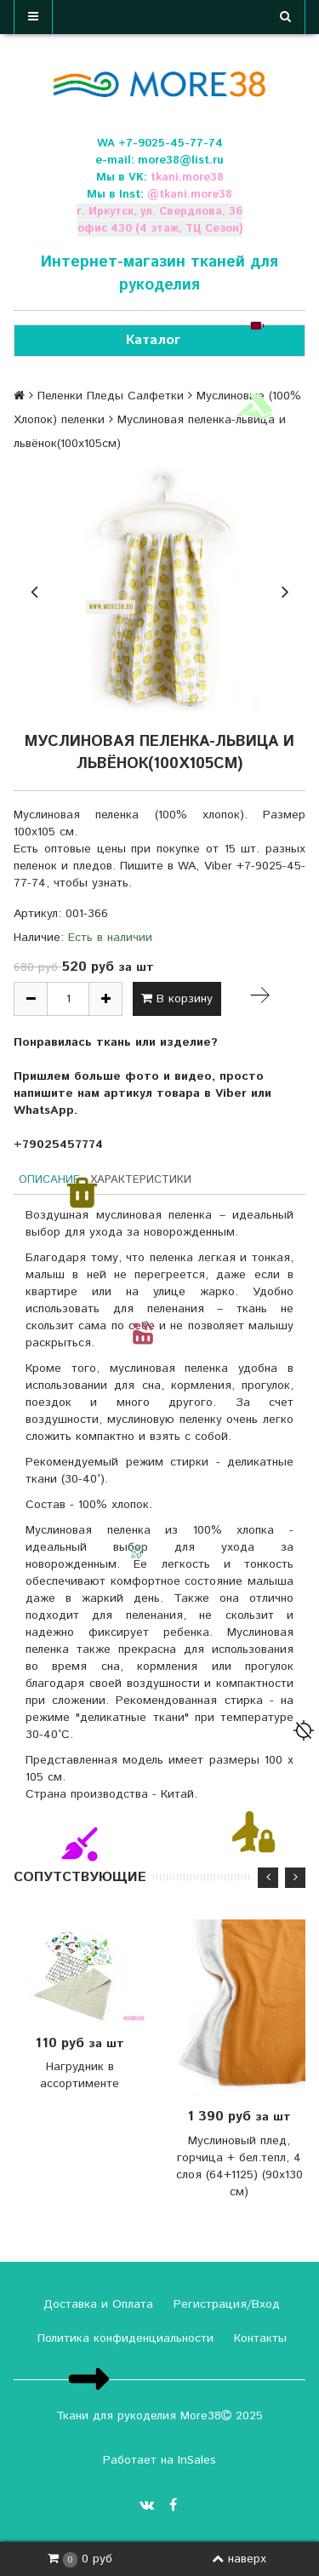 This screenshot has height=2576, width=319. What do you see at coordinates (253, 406) in the screenshot?
I see `accusoft company logo` at bounding box center [253, 406].